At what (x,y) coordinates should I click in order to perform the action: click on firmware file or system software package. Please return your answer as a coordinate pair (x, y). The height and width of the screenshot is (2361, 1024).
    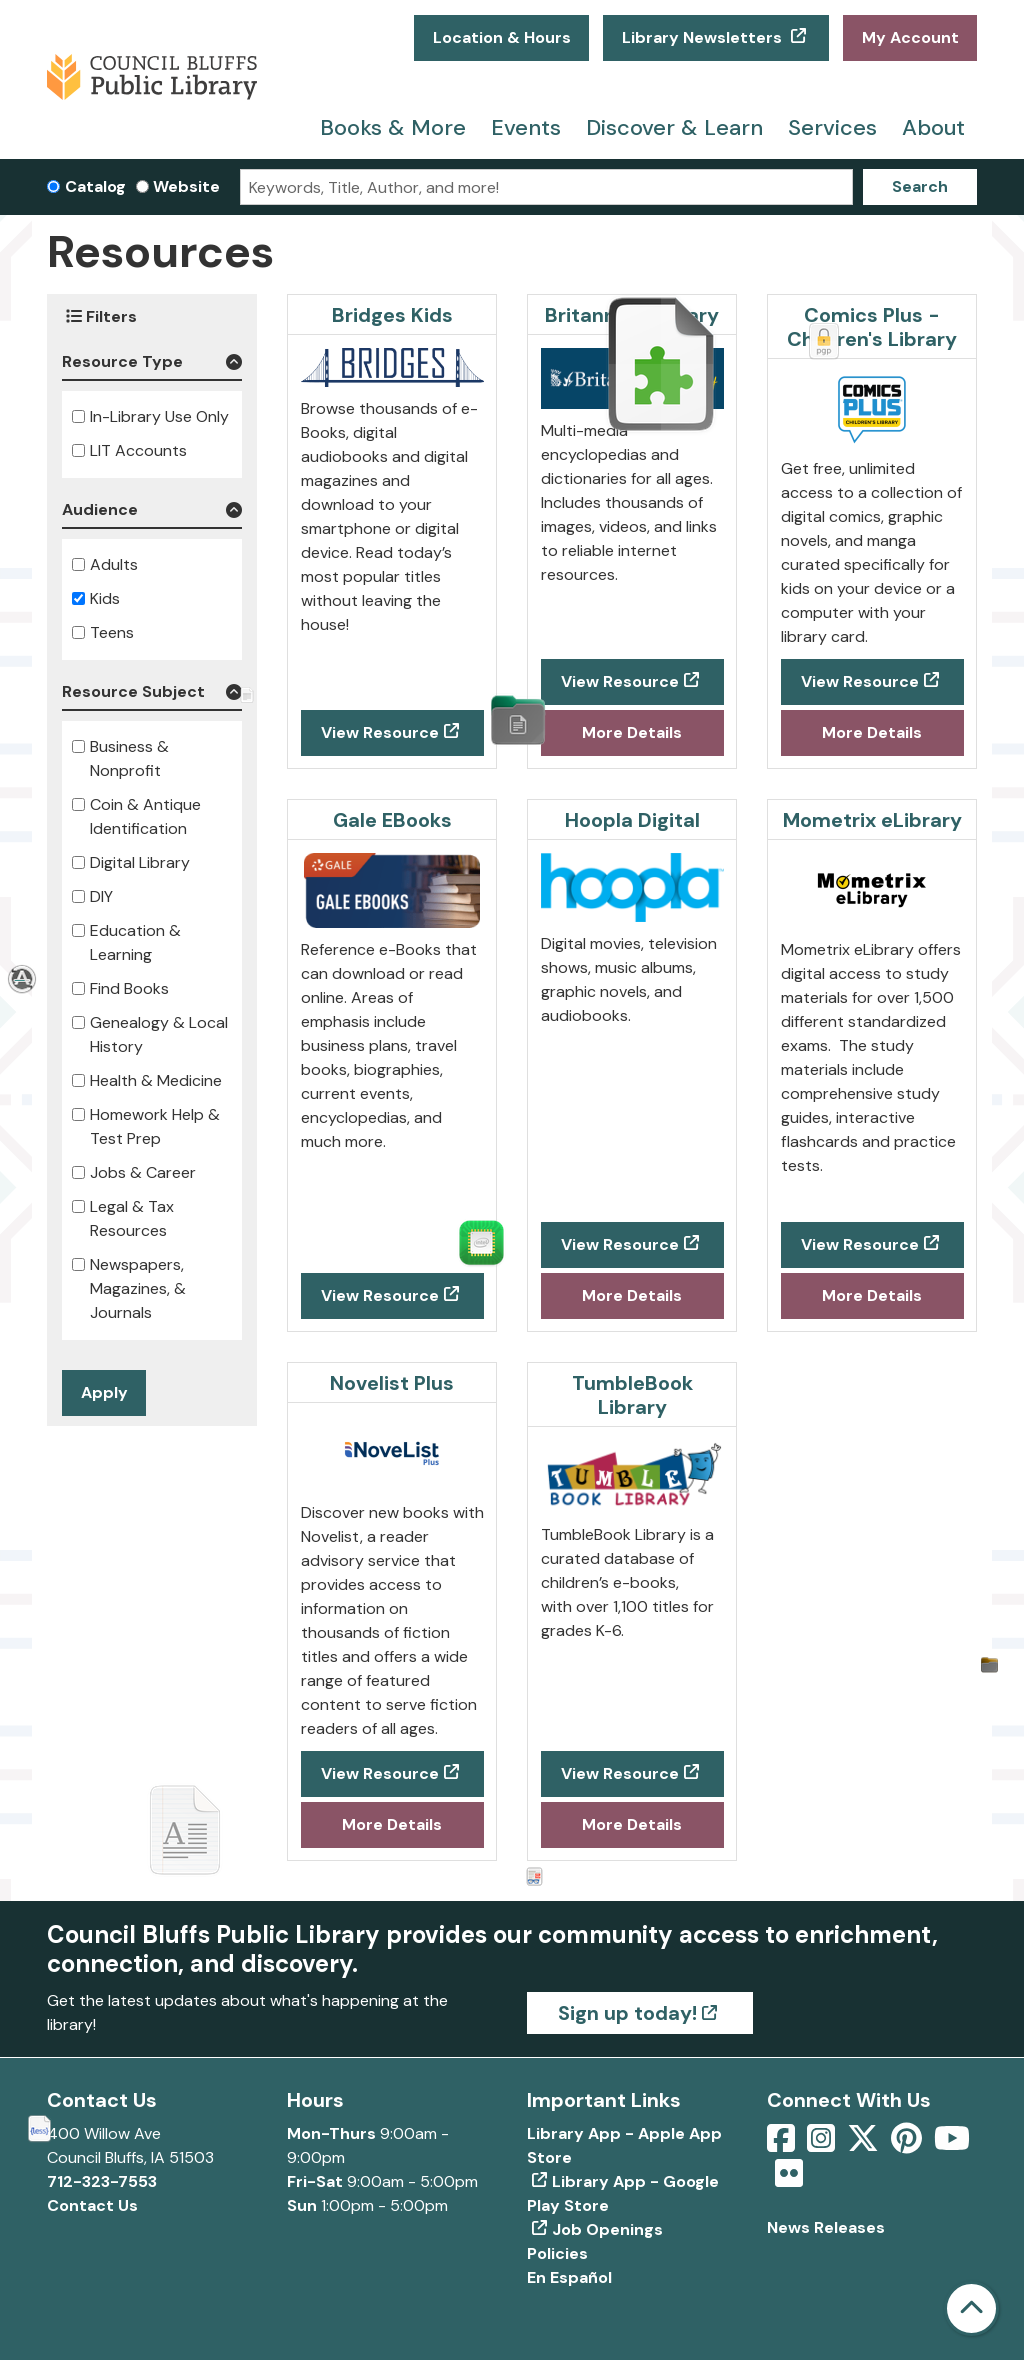
    Looking at the image, I should click on (481, 1243).